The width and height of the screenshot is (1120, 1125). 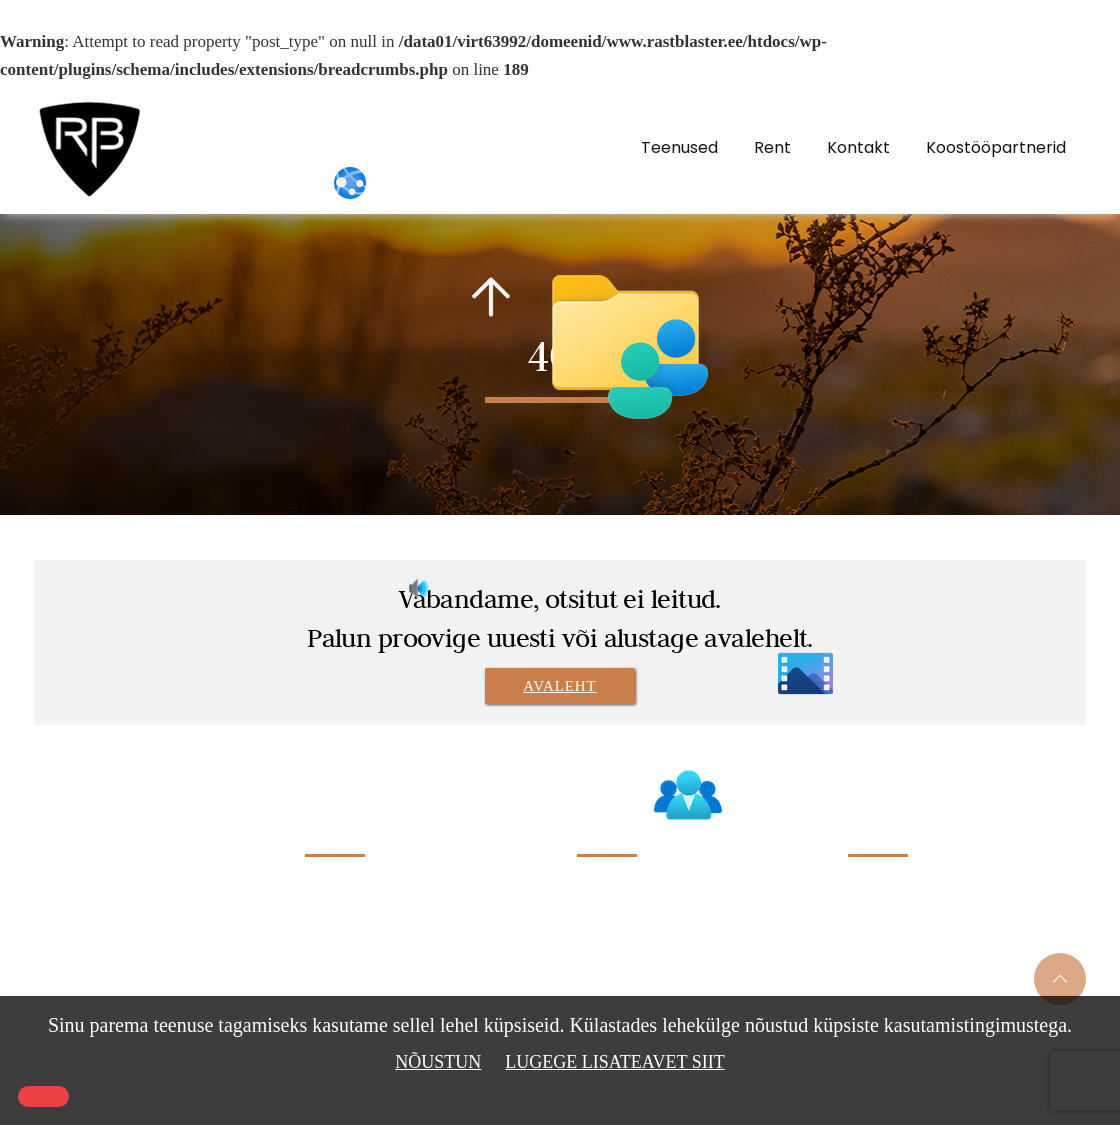 I want to click on indicates file or folder syncing to cloud, so click(x=491, y=297).